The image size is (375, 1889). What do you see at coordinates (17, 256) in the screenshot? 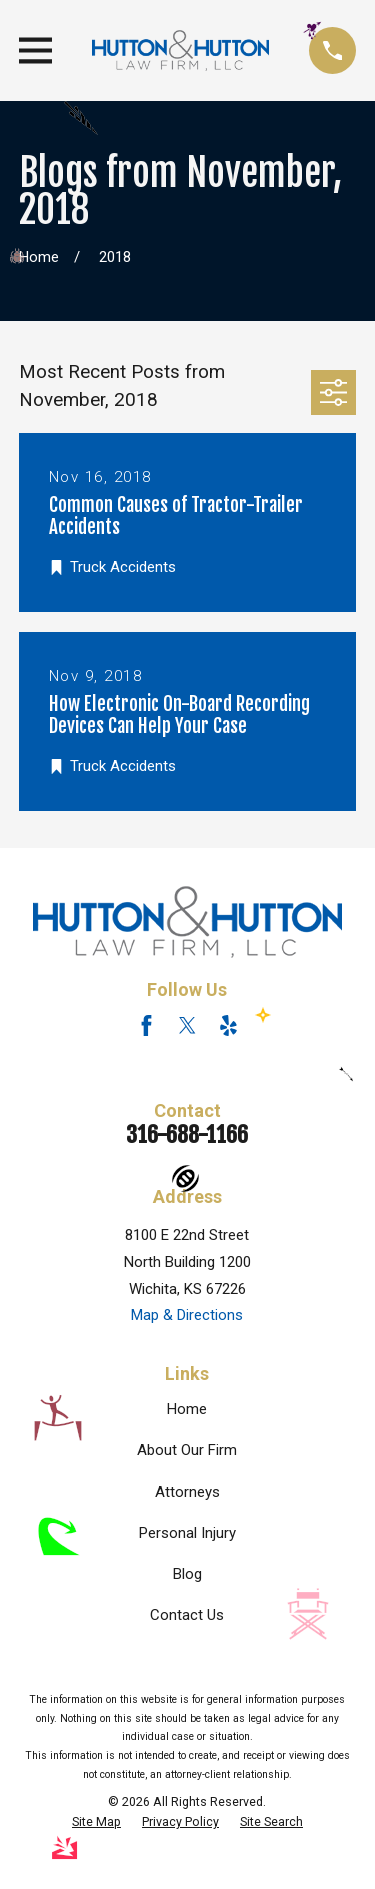
I see `collect a rare treasure or artifact` at bounding box center [17, 256].